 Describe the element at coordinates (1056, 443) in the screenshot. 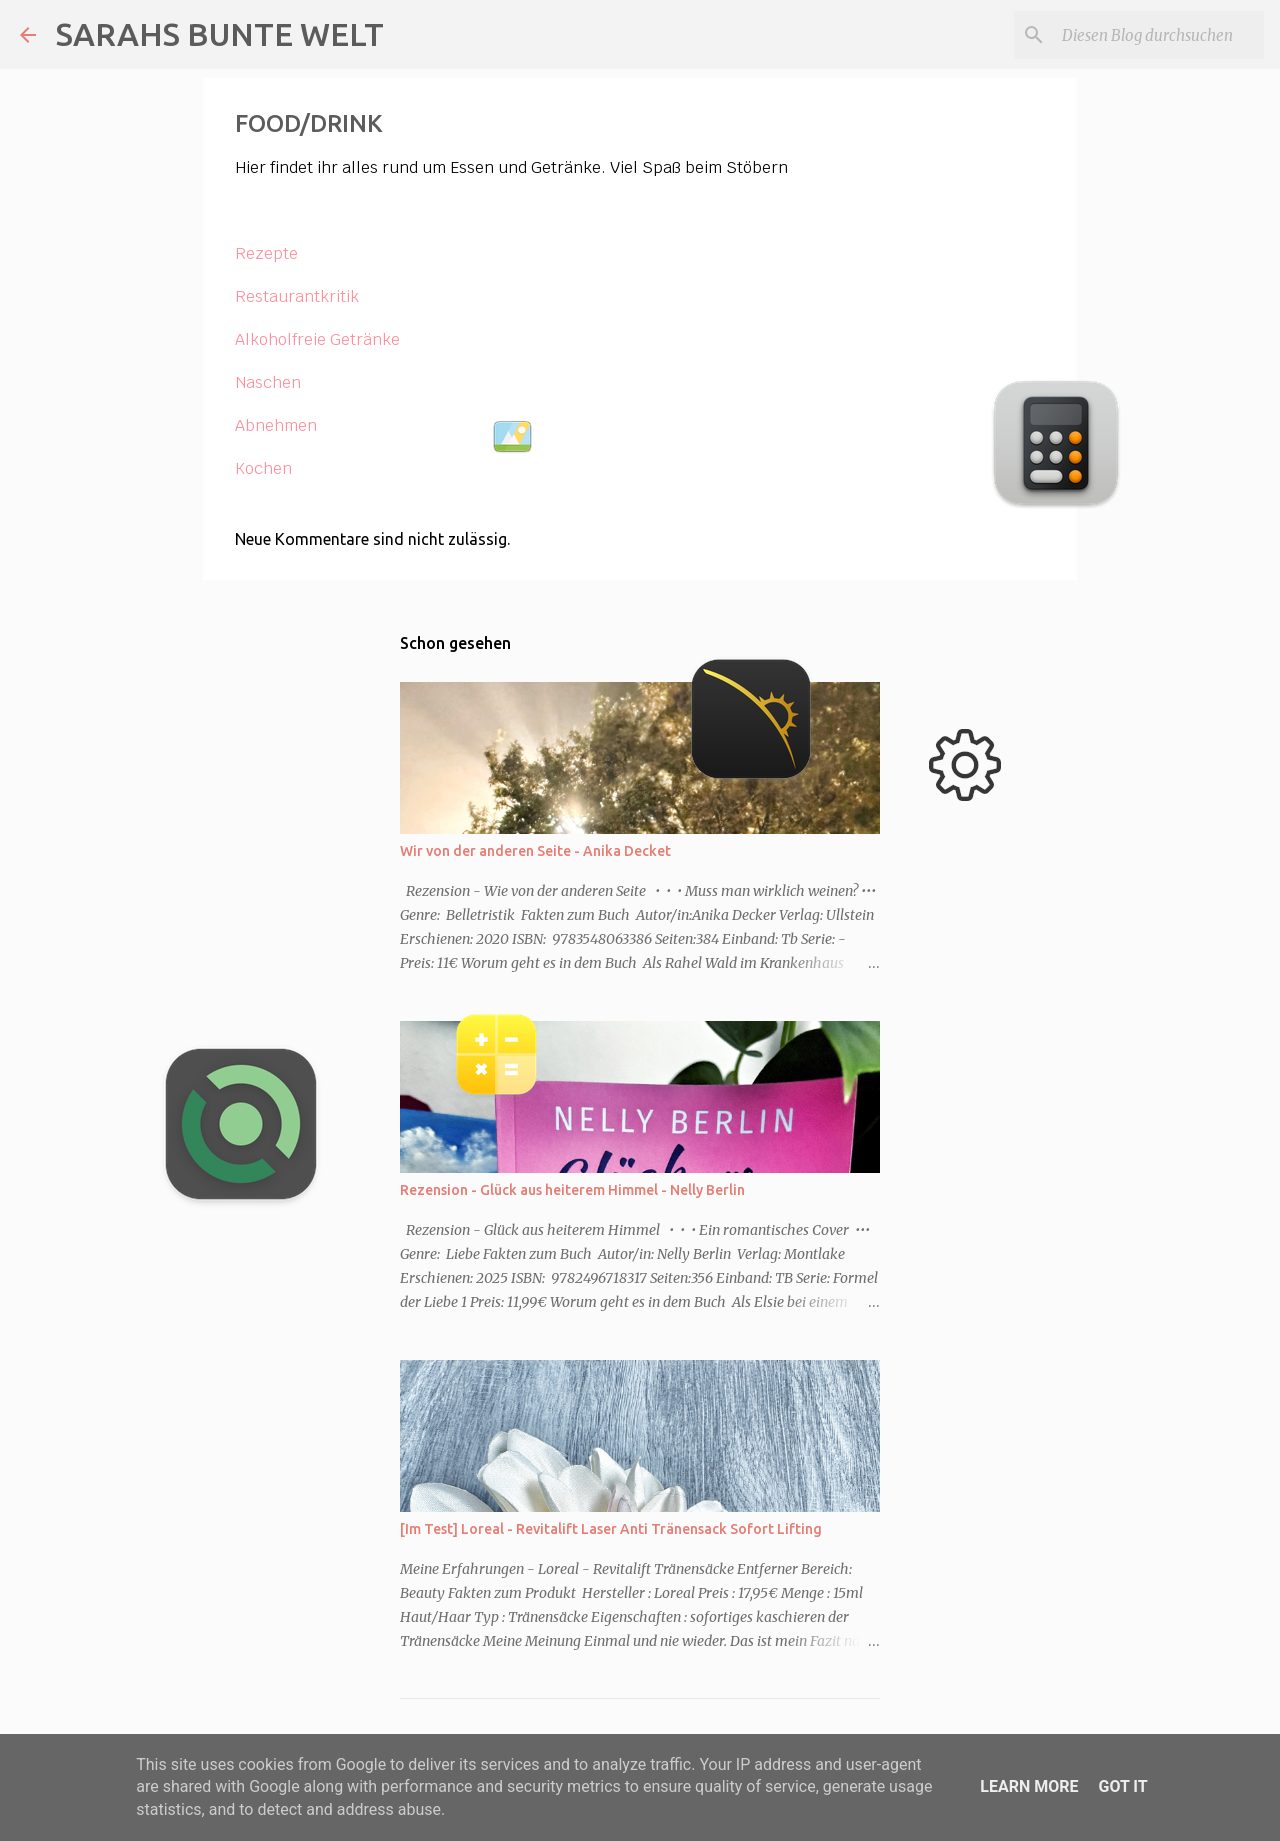

I see `open the calculator app` at that location.